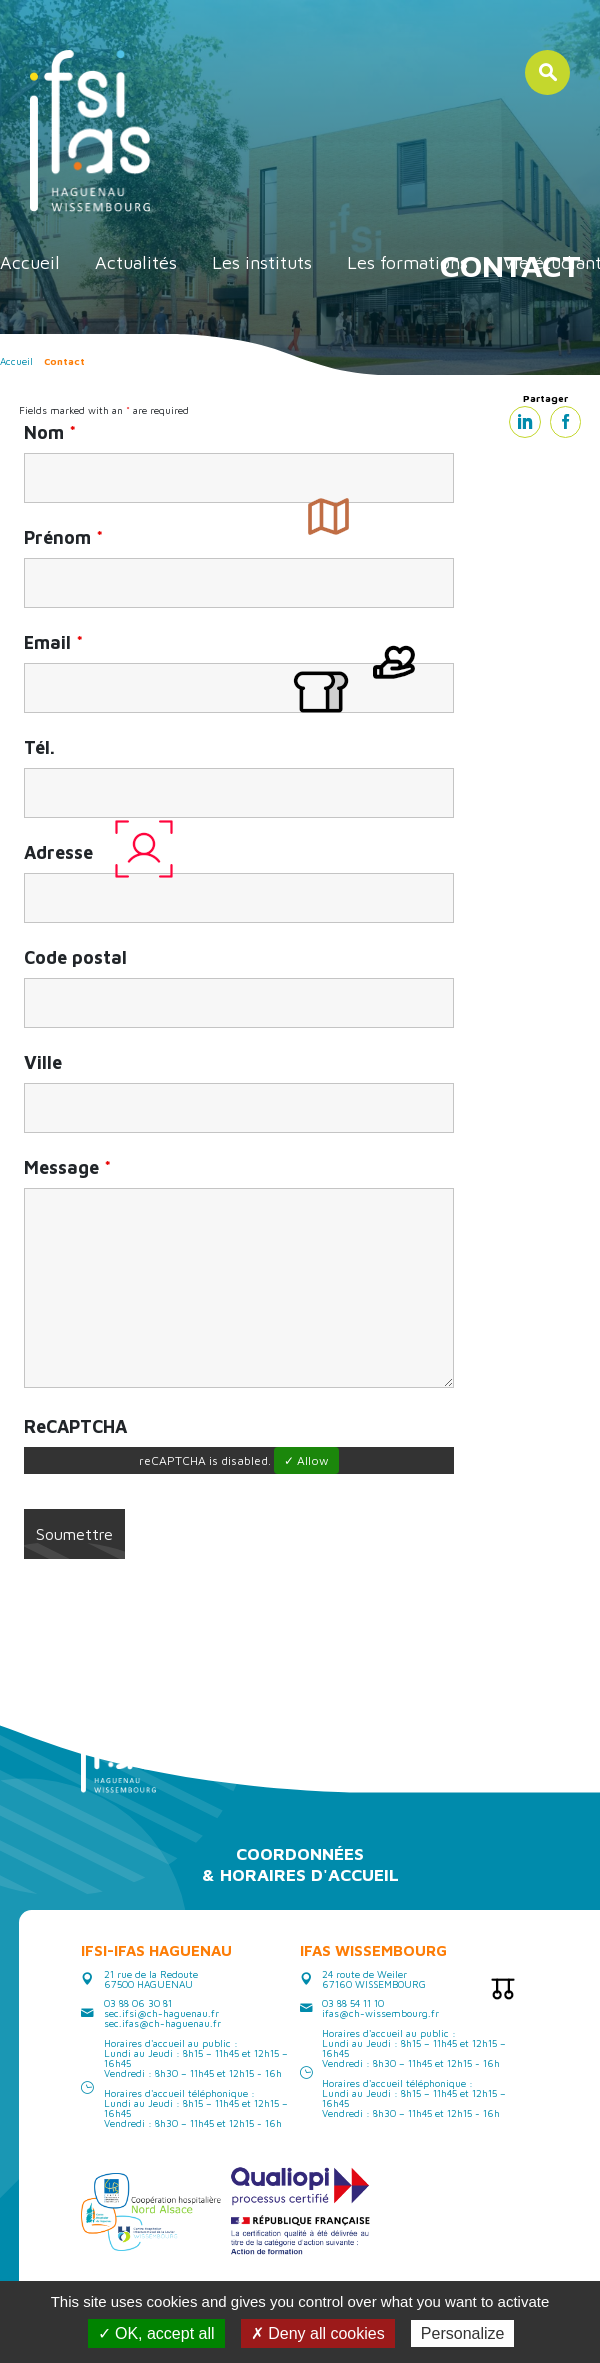 The width and height of the screenshot is (600, 2363). What do you see at coordinates (395, 663) in the screenshot?
I see `donate or give to charity` at bounding box center [395, 663].